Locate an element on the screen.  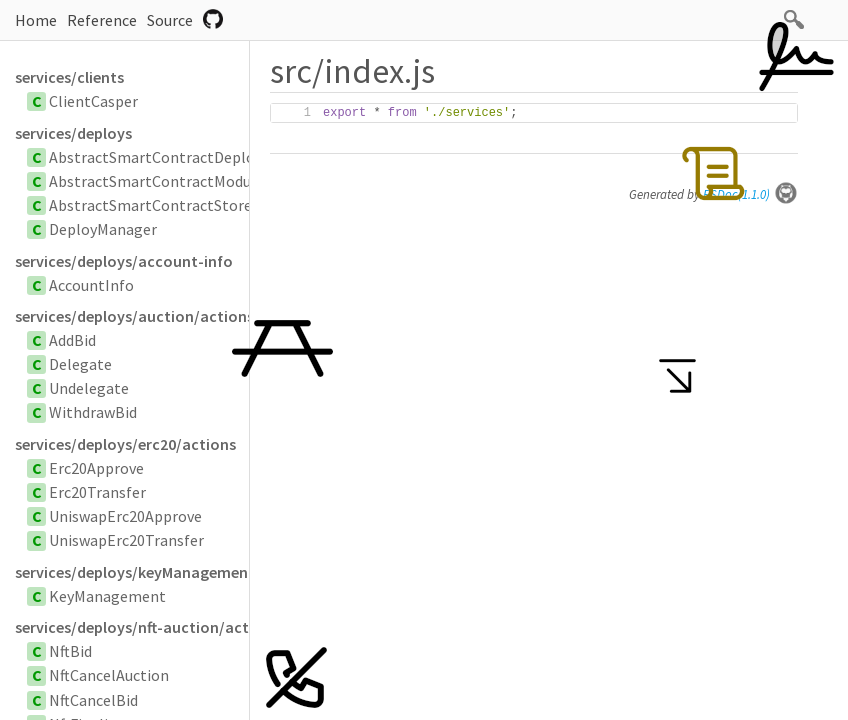
view terms and conditions or legal document is located at coordinates (715, 173).